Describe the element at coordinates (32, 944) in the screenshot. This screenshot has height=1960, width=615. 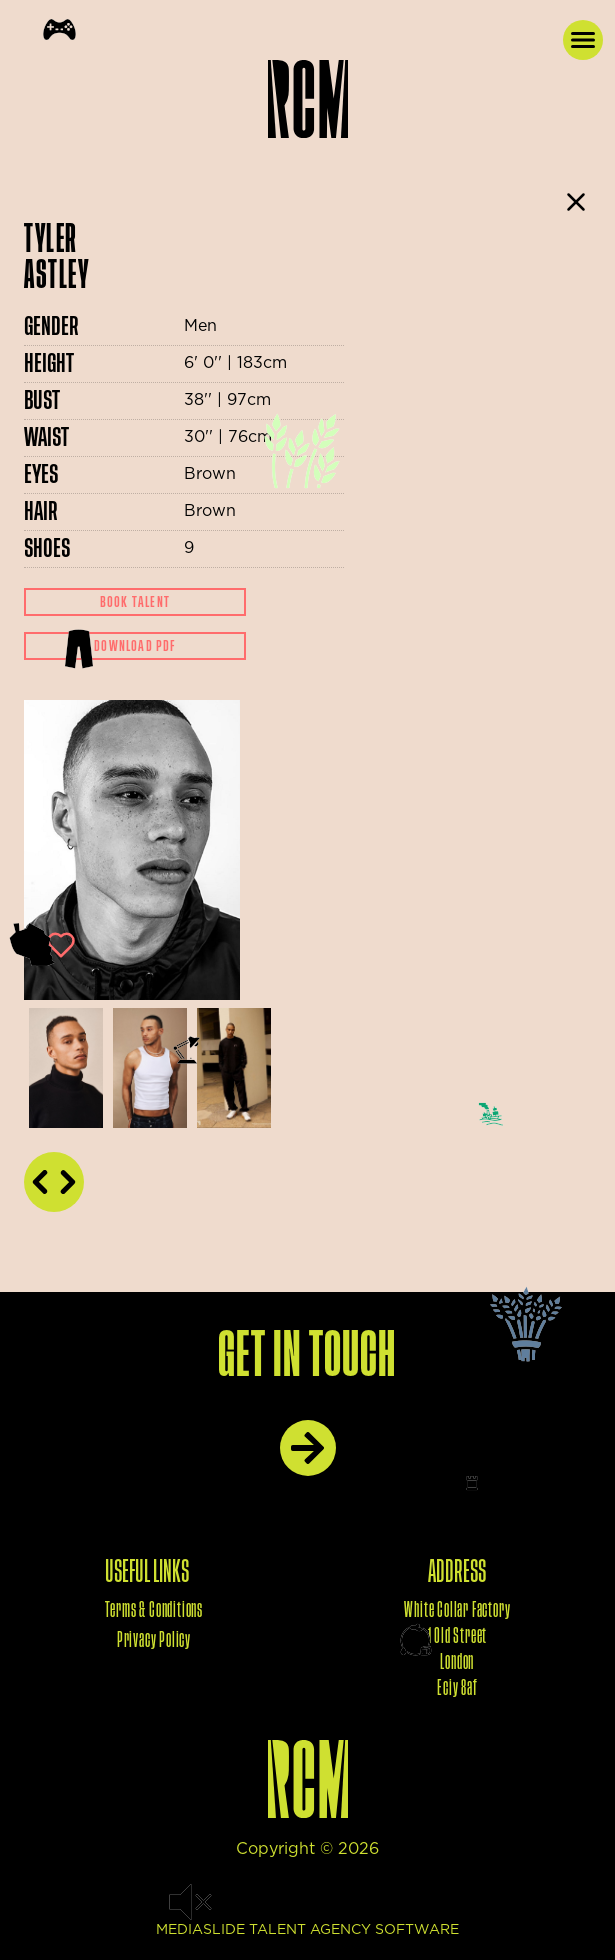
I see `select tanzania as your country or region` at that location.